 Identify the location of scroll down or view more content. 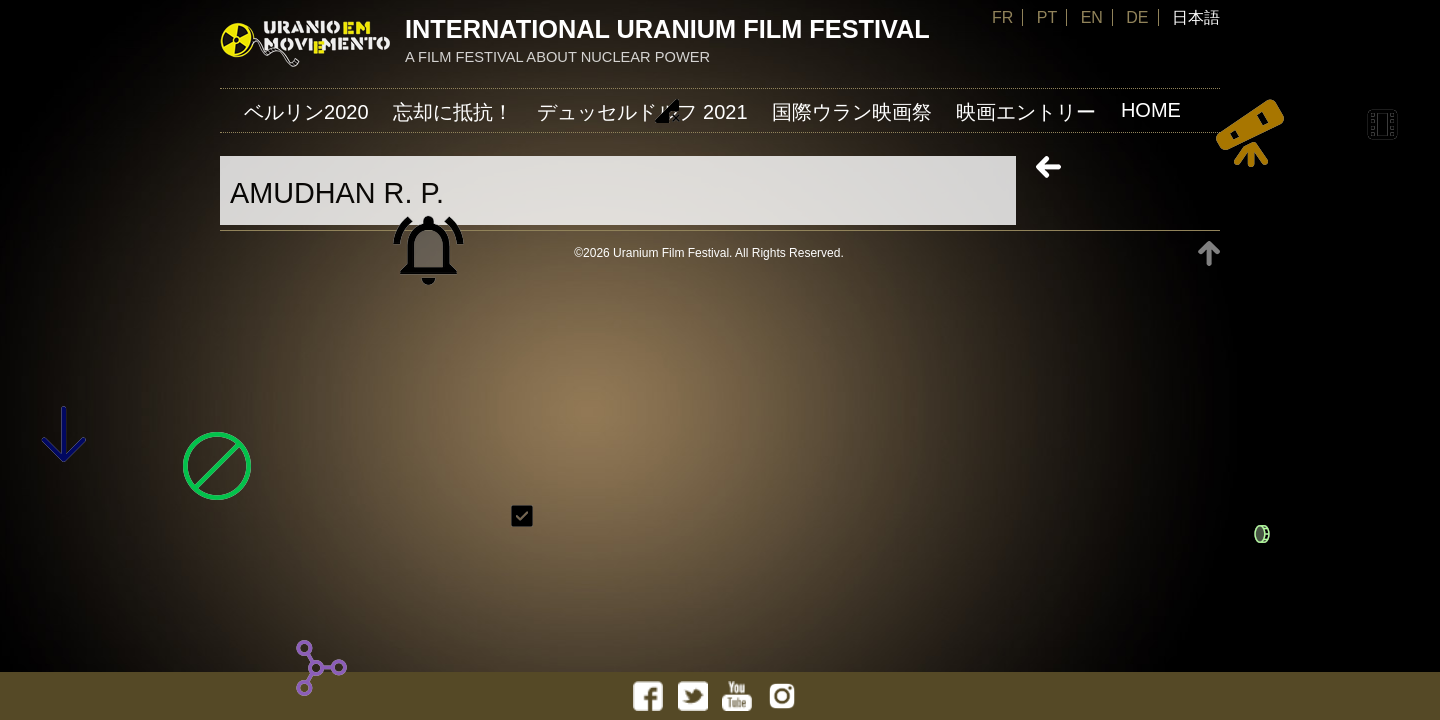
(64, 434).